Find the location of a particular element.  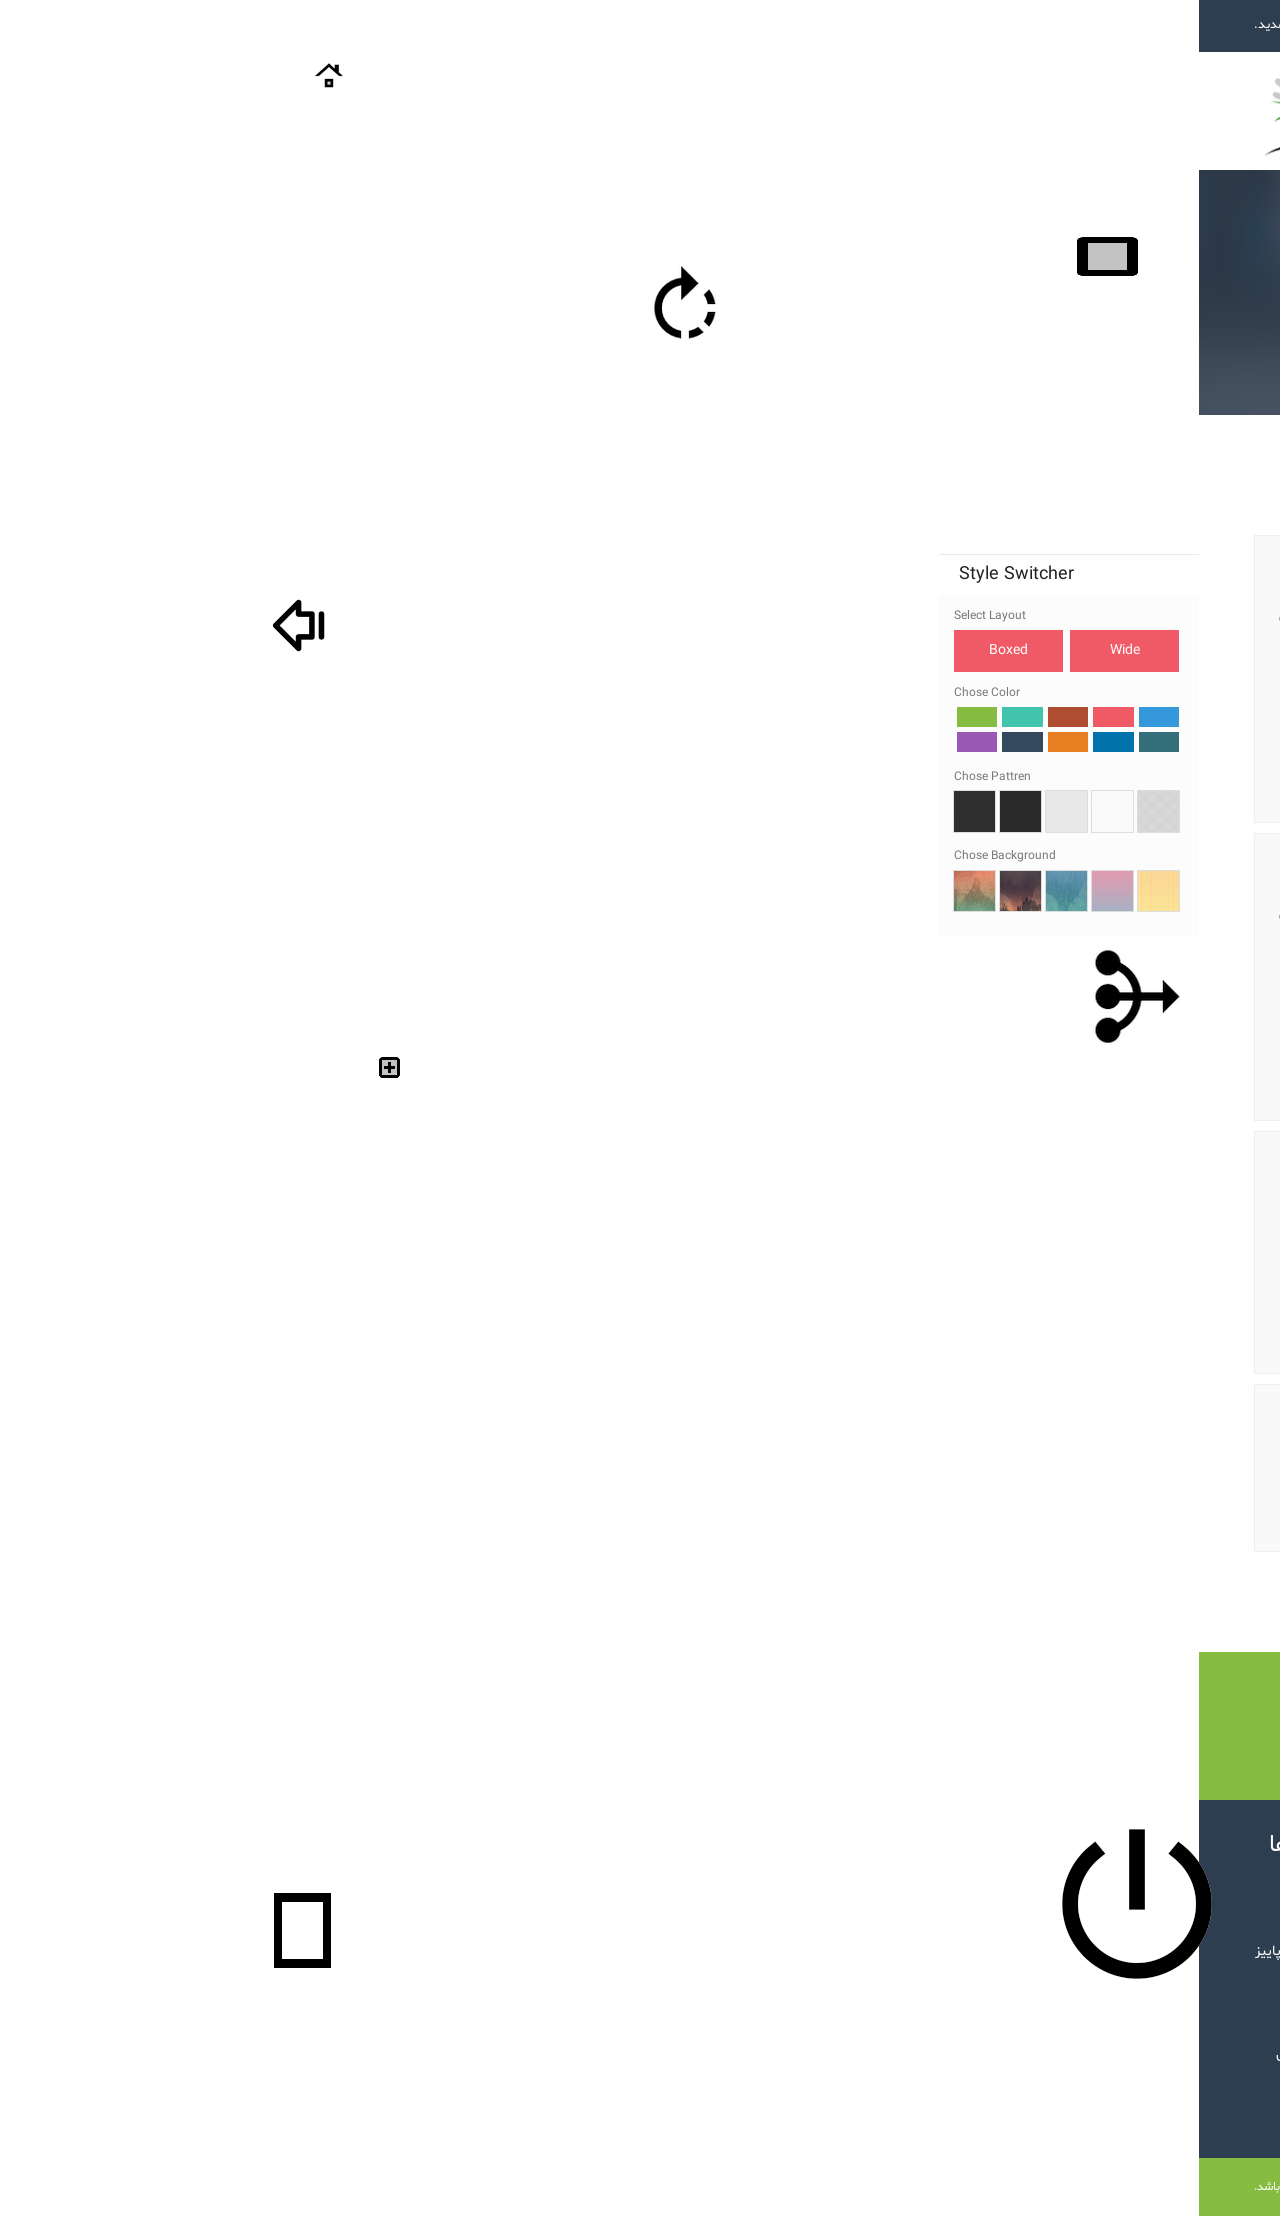

find nearby hospitals or medical facilities is located at coordinates (389, 1067).